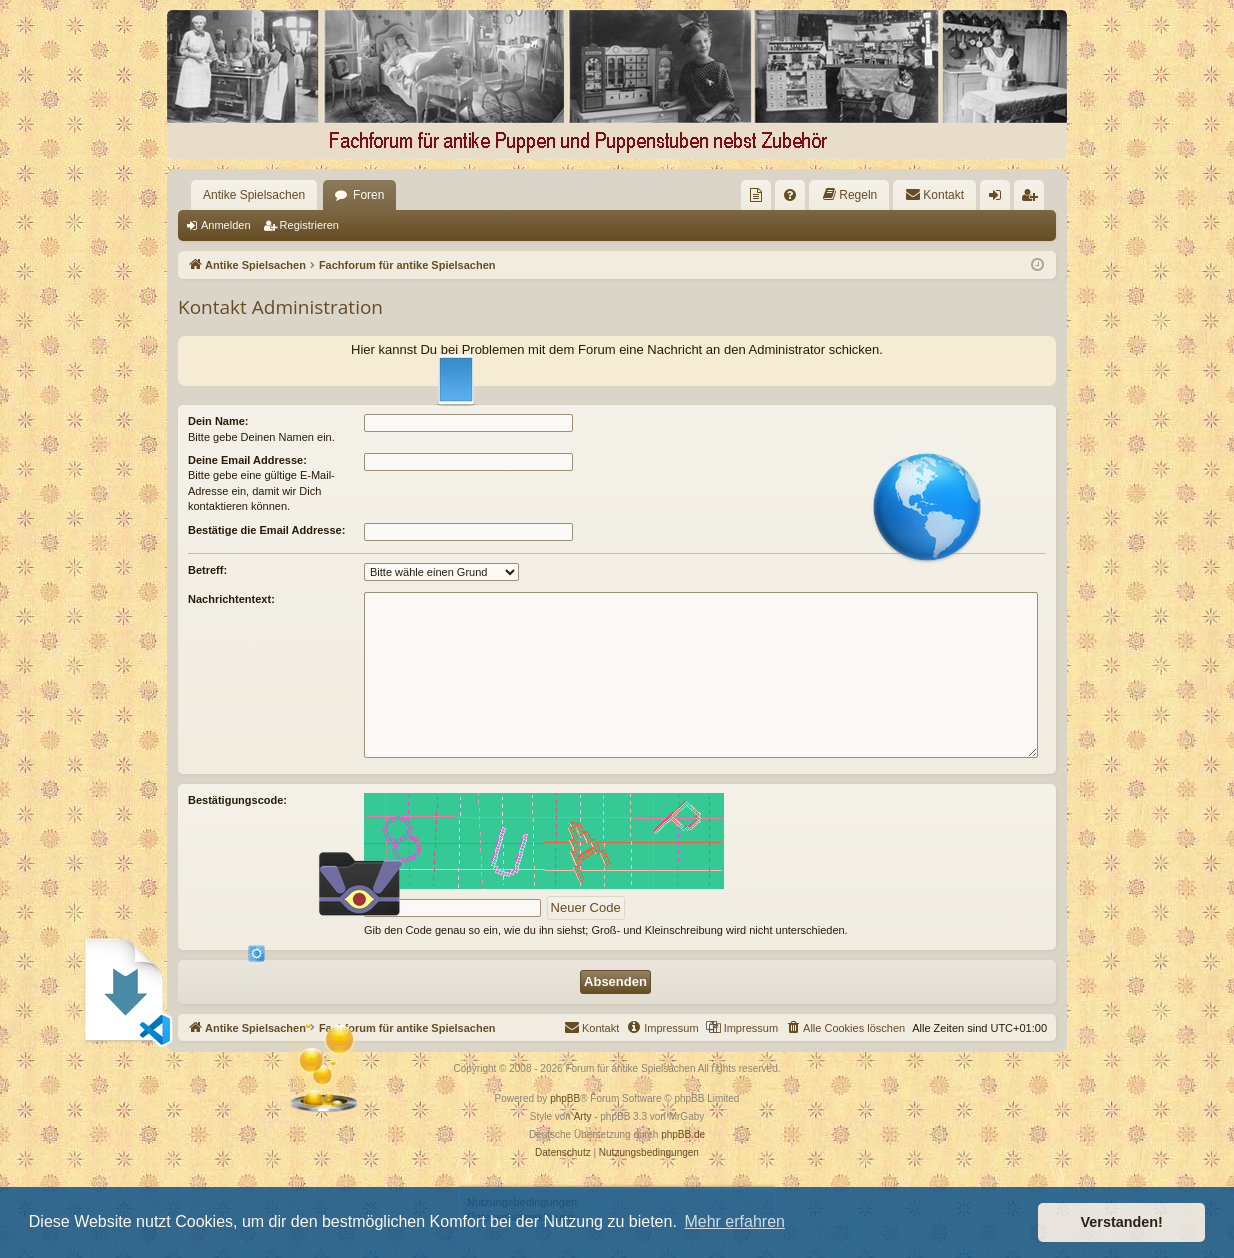  Describe the element at coordinates (124, 992) in the screenshot. I see `open or preview a markdown file` at that location.